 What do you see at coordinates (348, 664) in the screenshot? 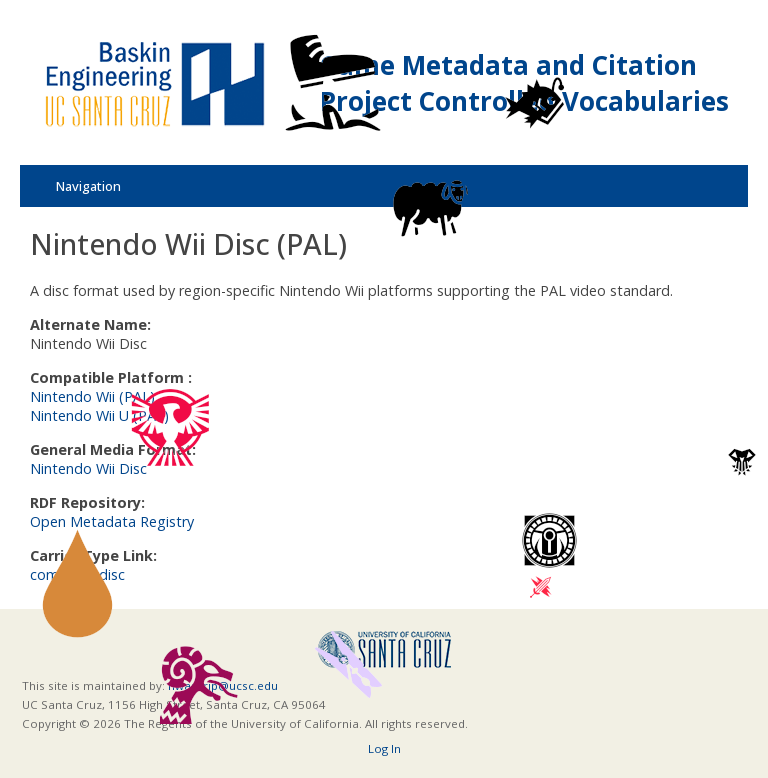
I see `pin or clip an item for later reference` at bounding box center [348, 664].